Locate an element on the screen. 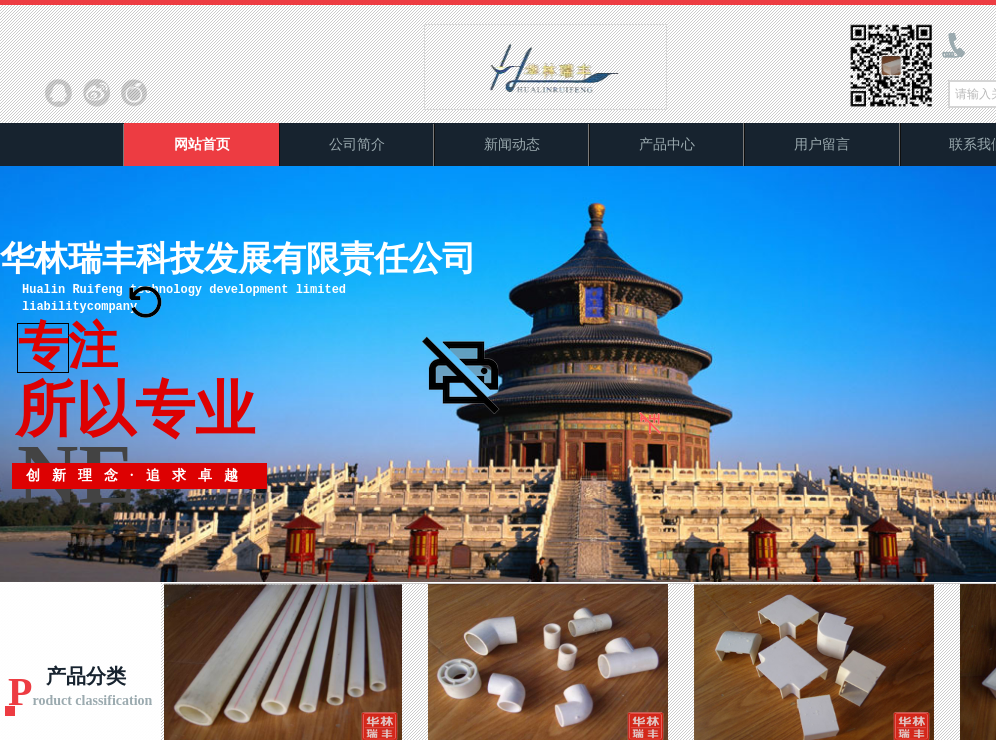 The width and height of the screenshot is (996, 740). indicates no signal or connection unavailable is located at coordinates (650, 423).